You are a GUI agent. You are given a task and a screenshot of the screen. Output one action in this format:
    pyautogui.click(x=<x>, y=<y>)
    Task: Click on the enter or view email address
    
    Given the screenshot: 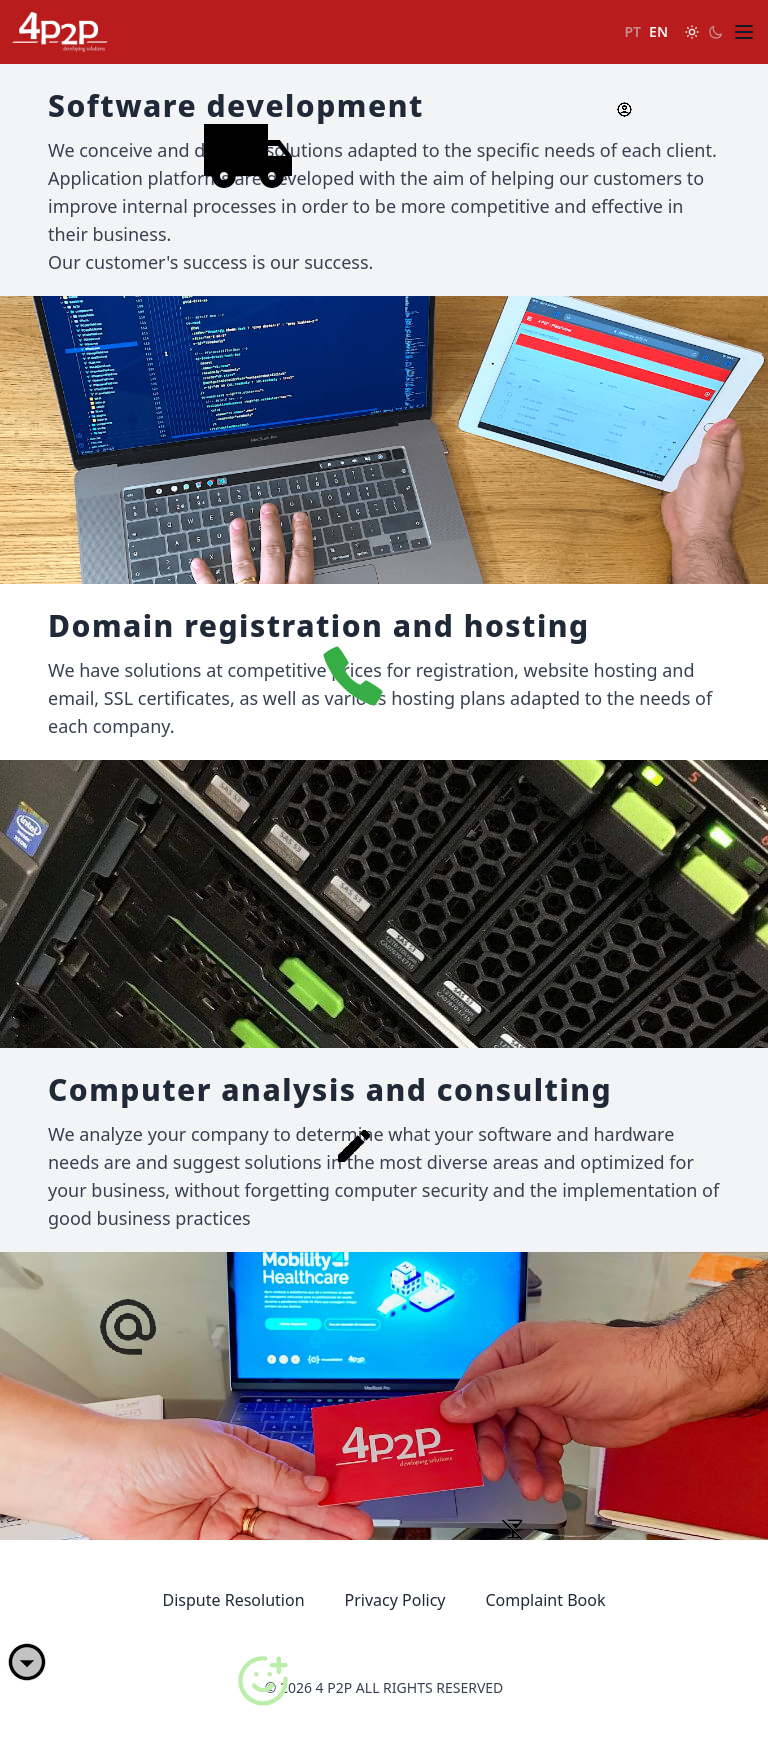 What is the action you would take?
    pyautogui.click(x=128, y=1327)
    